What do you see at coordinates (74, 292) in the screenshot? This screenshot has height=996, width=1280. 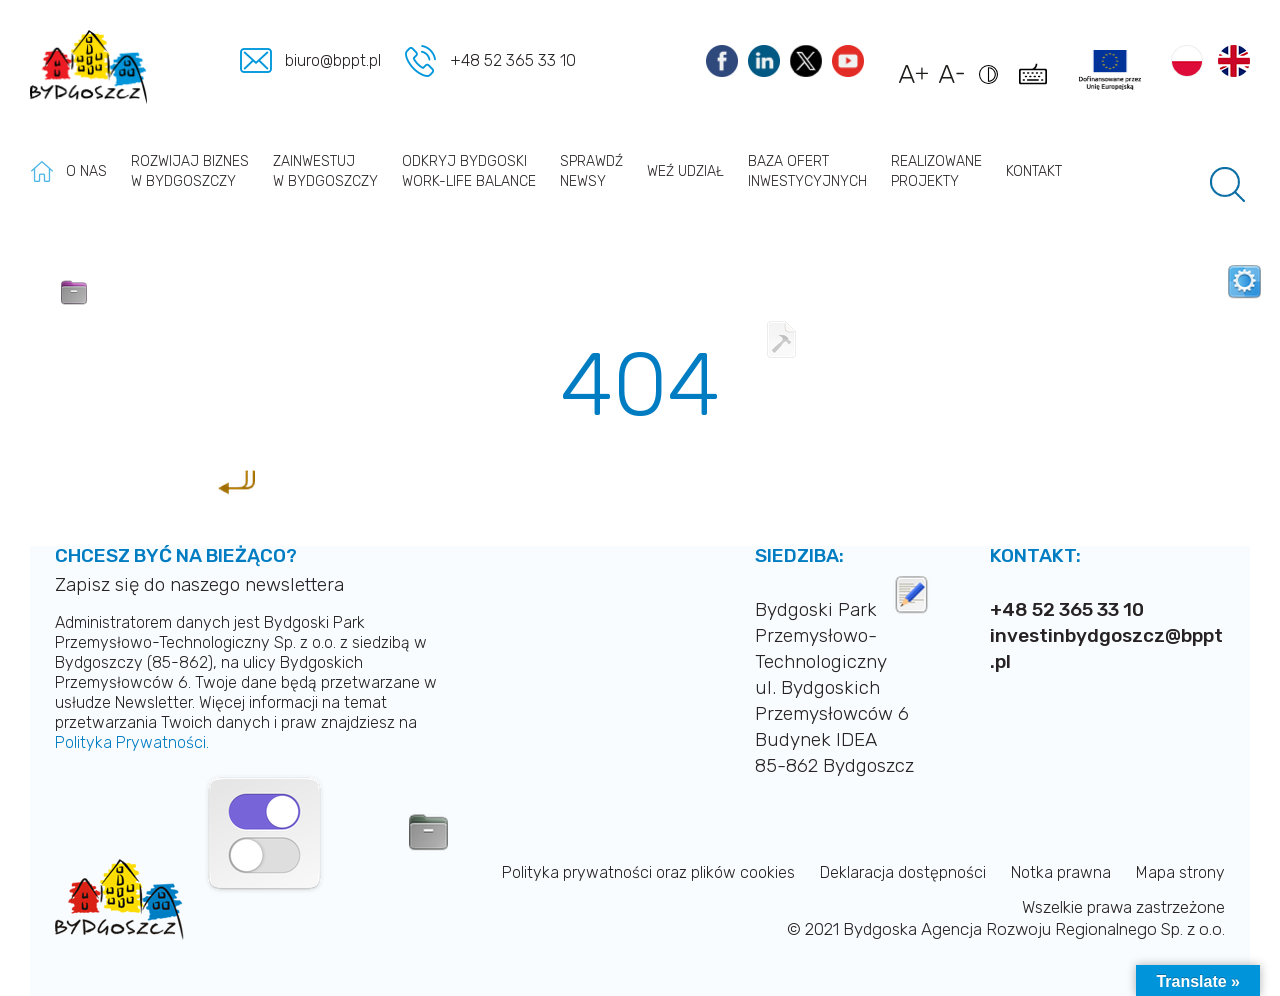 I see `open the file manager application` at bounding box center [74, 292].